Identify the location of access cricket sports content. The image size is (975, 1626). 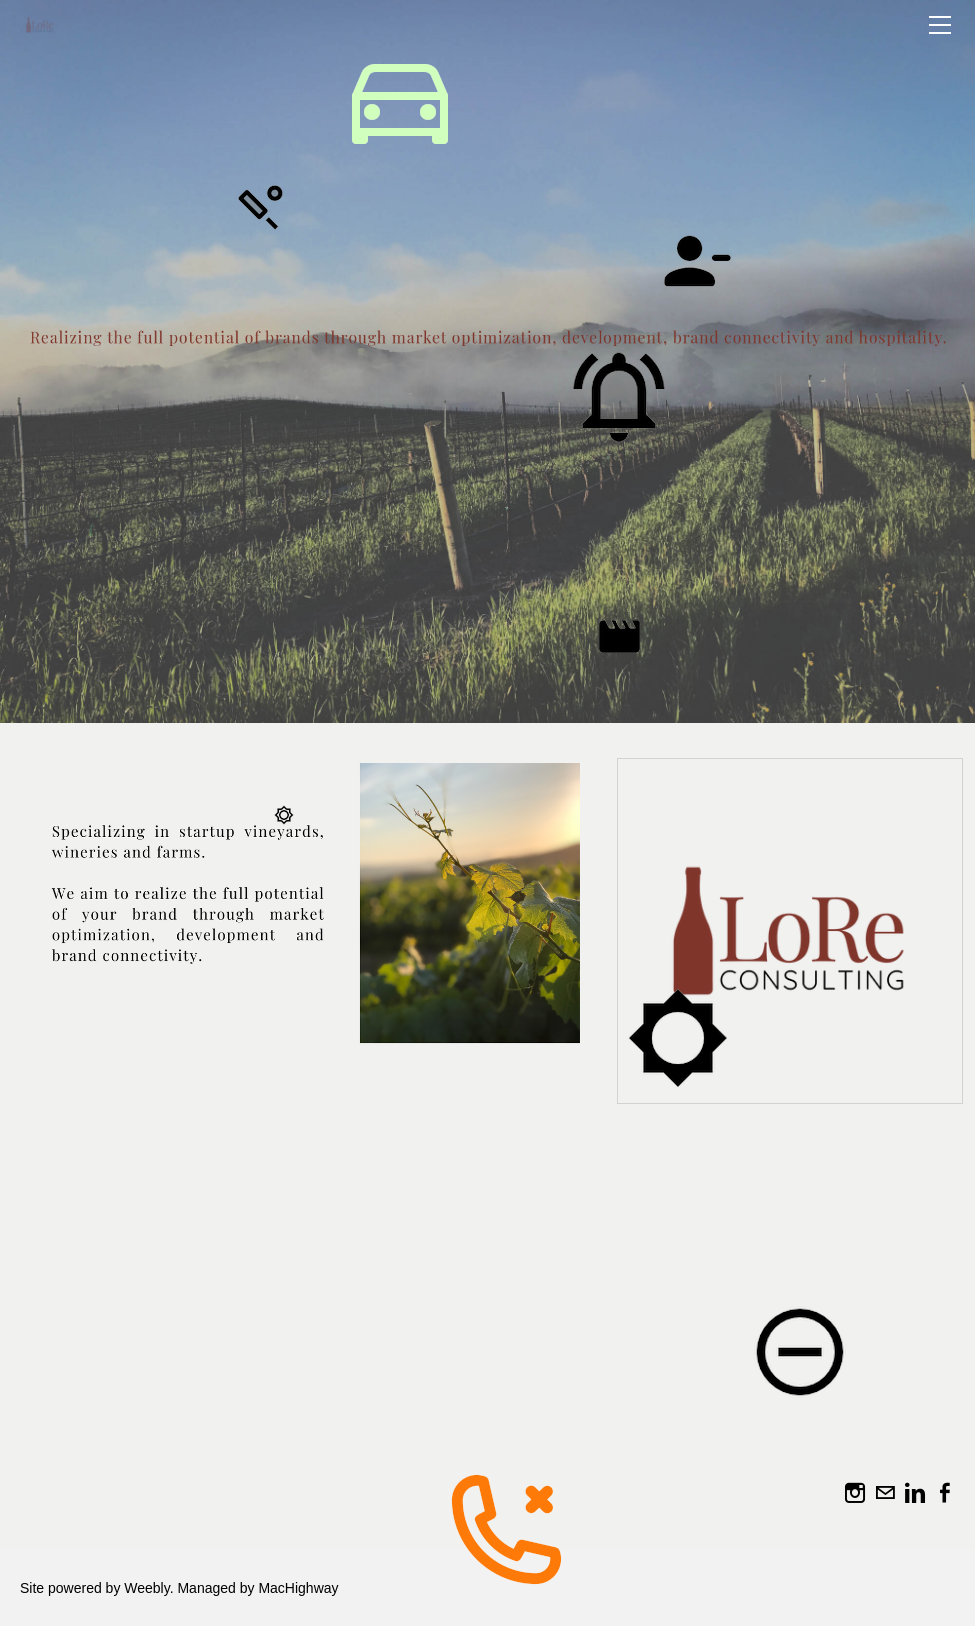
(260, 207).